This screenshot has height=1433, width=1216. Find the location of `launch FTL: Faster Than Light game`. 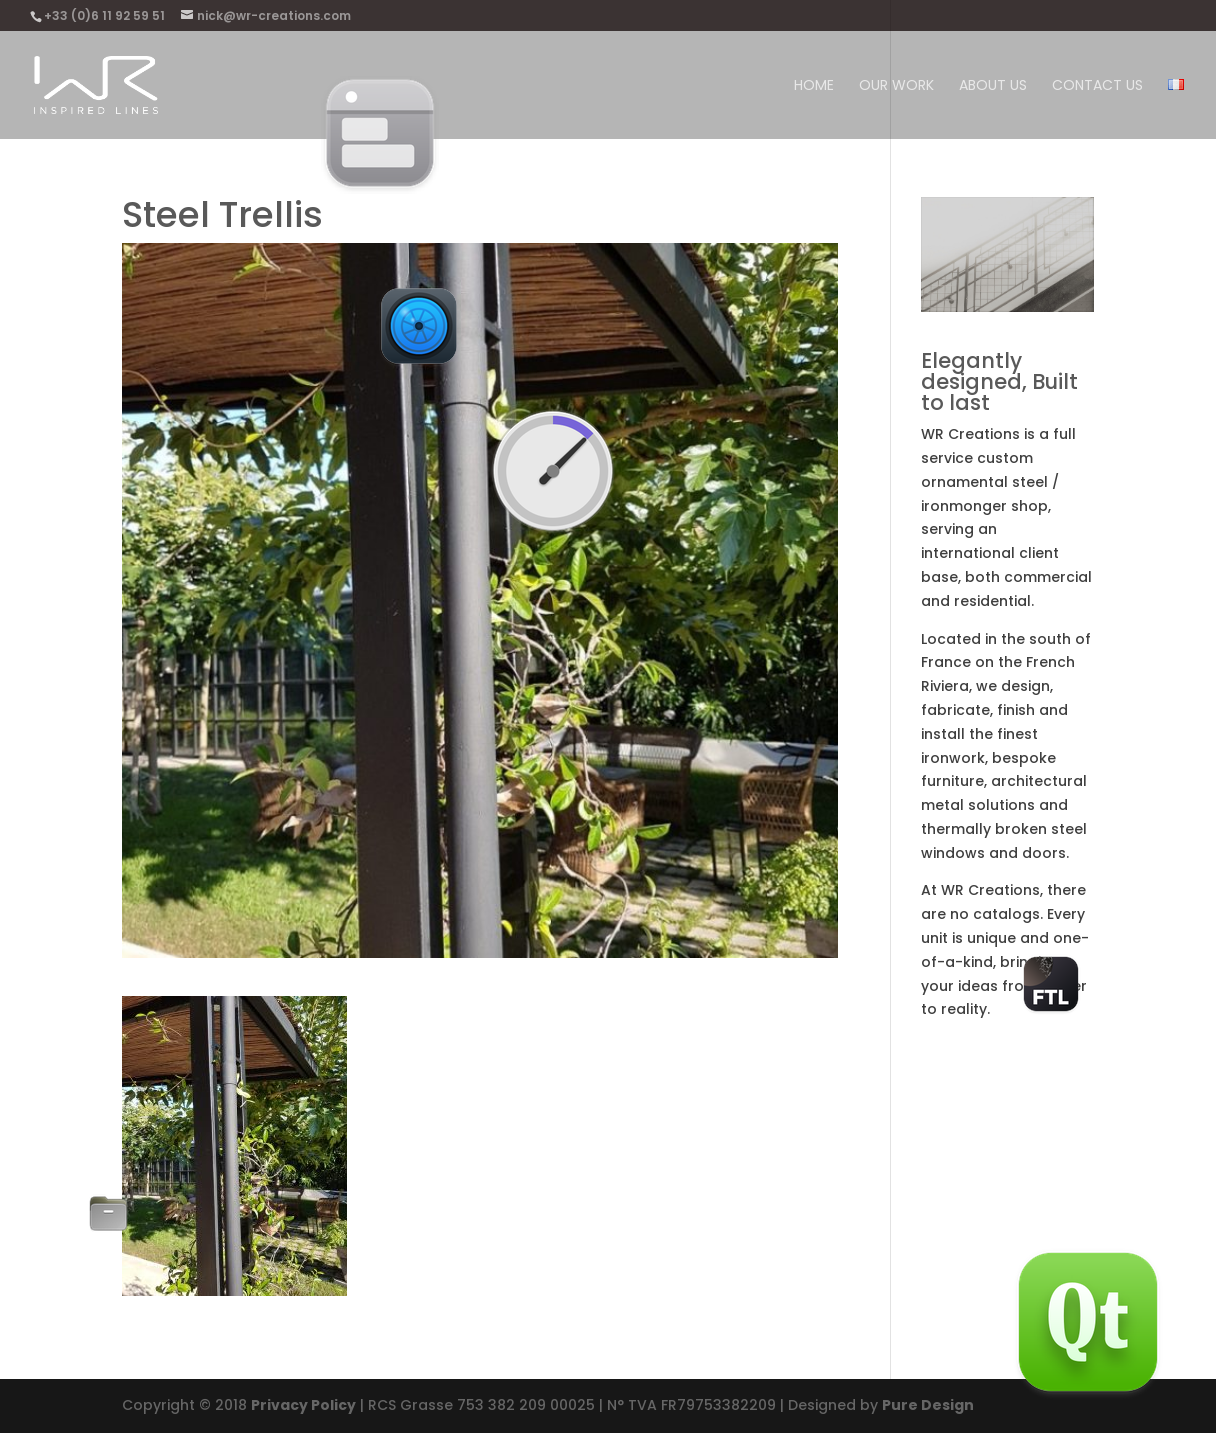

launch FTL: Faster Than Light game is located at coordinates (1051, 984).